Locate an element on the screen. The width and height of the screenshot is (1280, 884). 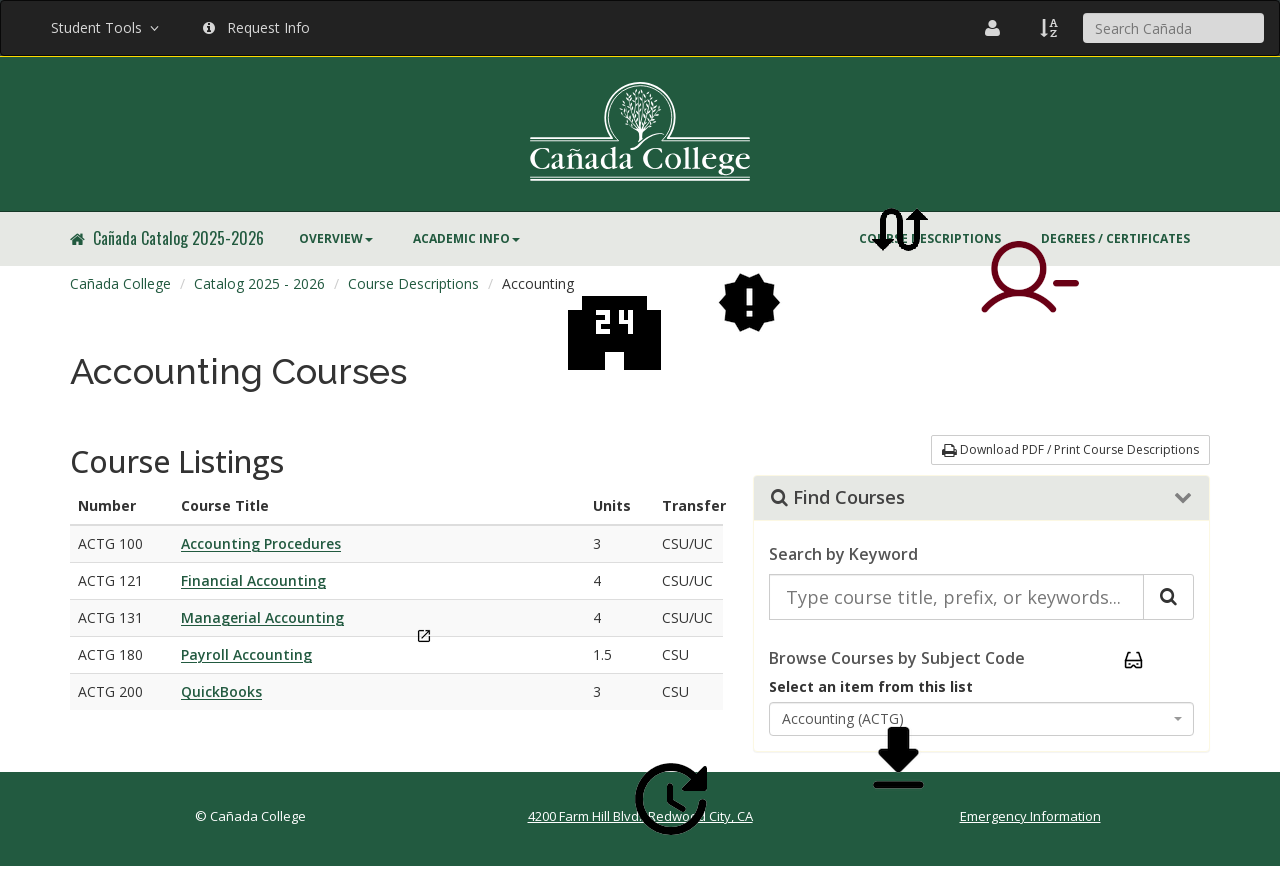
swap or switch between active calls is located at coordinates (900, 231).